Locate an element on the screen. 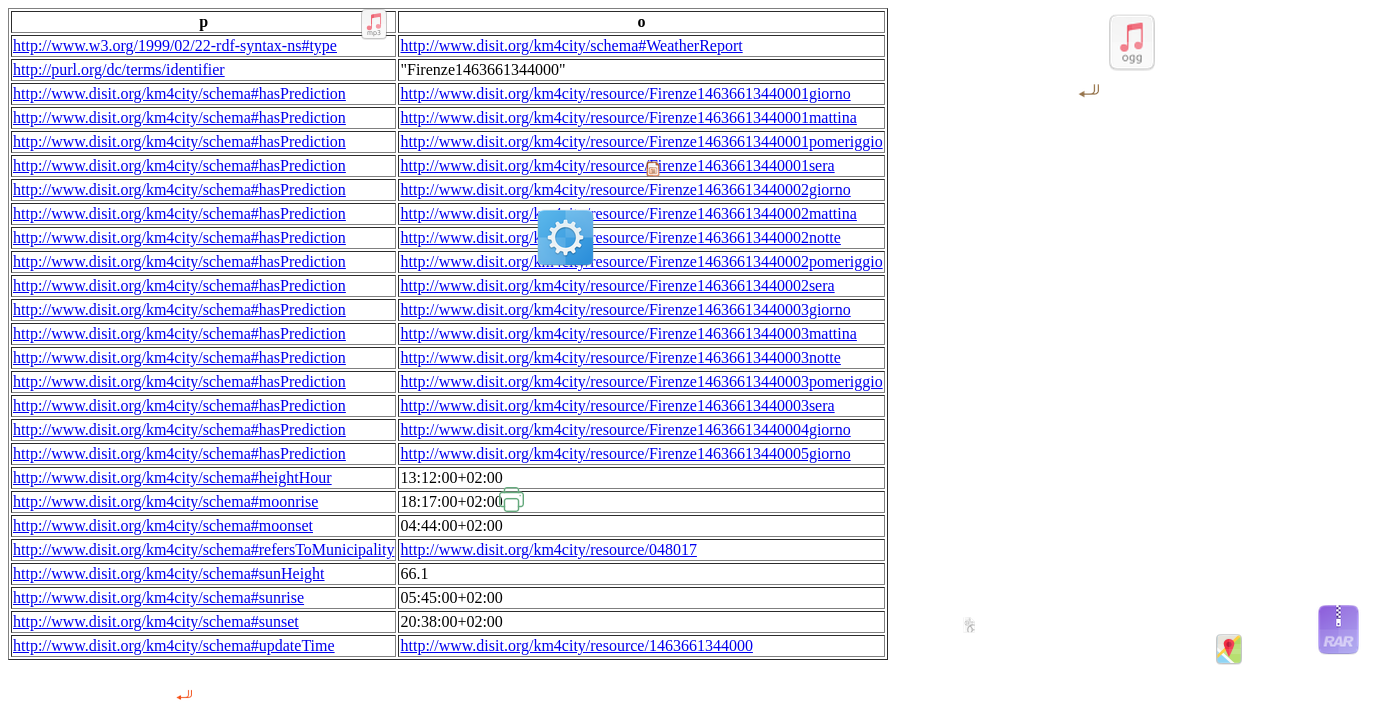  an mp3 audio file is located at coordinates (374, 24).